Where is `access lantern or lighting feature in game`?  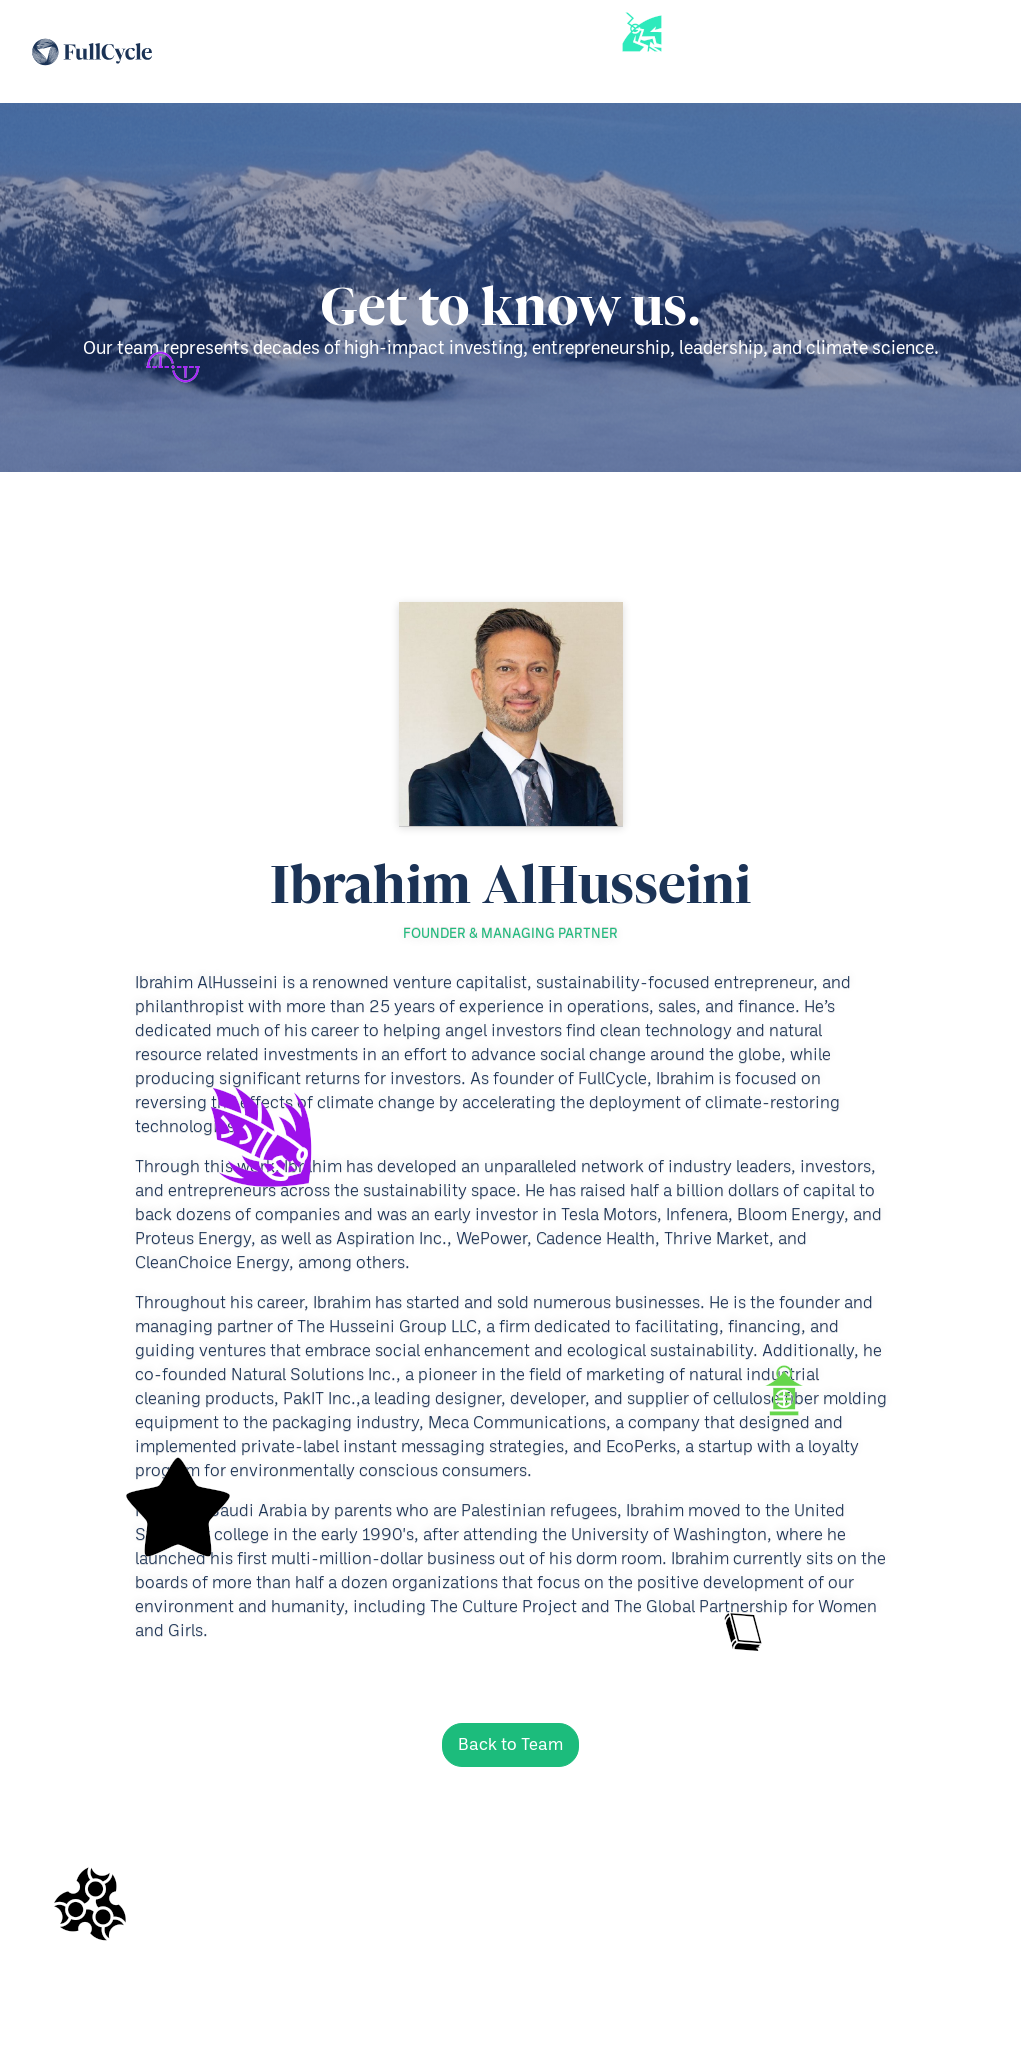 access lantern or lighting feature in game is located at coordinates (784, 1390).